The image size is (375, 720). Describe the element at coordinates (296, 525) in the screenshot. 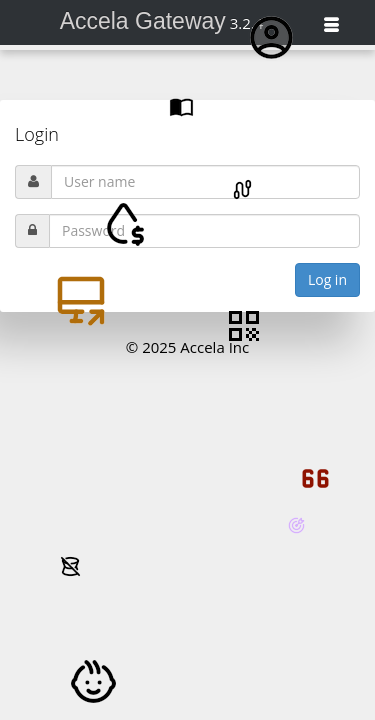

I see `set or view your goals` at that location.